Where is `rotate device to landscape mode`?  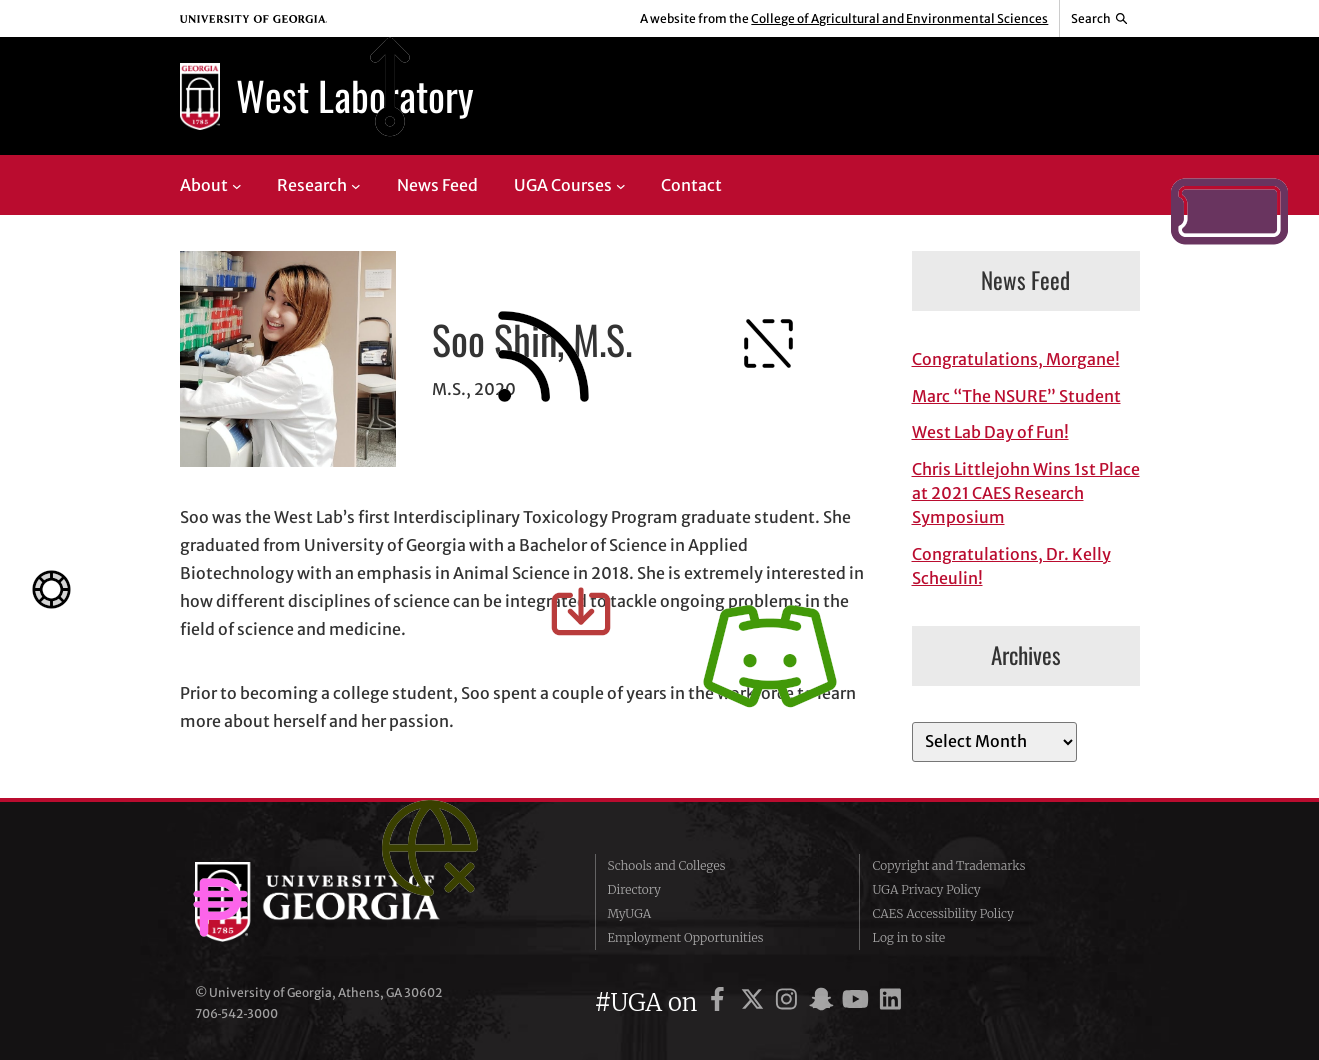
rotate device to landscape mode is located at coordinates (1229, 211).